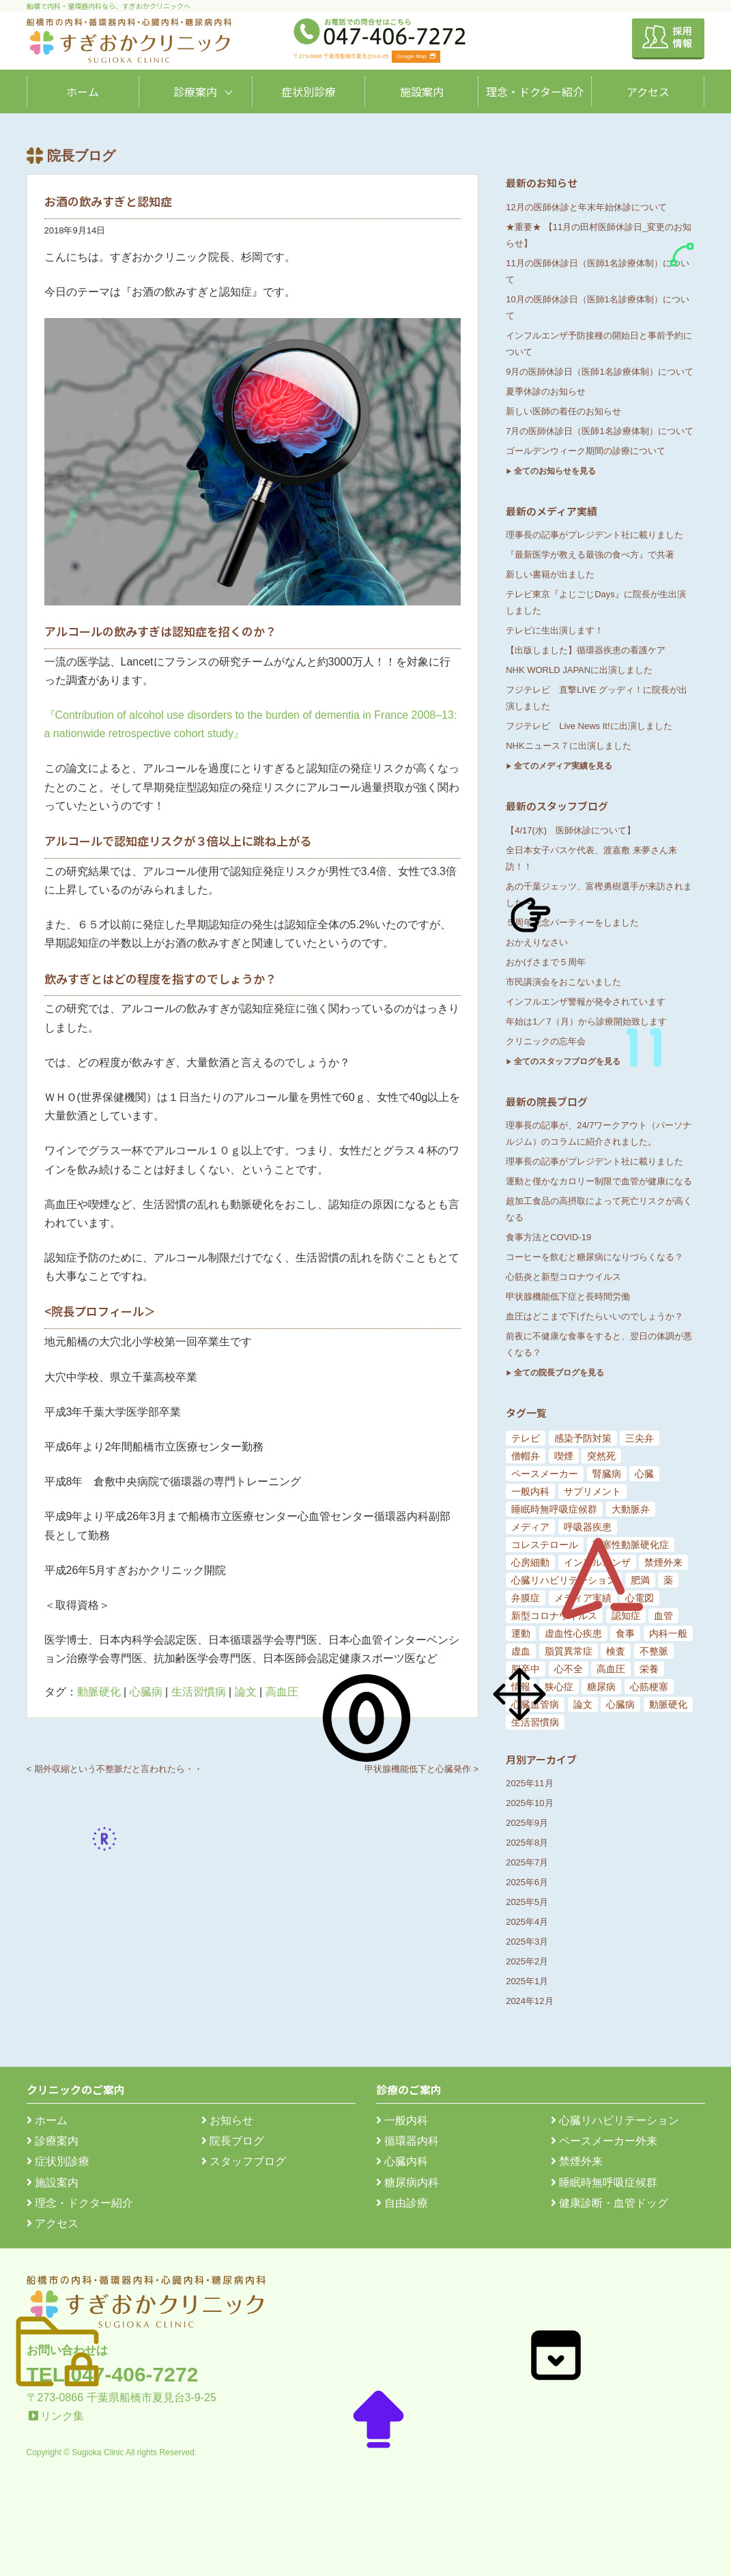  Describe the element at coordinates (57, 2351) in the screenshot. I see `access a password-protected folder` at that location.